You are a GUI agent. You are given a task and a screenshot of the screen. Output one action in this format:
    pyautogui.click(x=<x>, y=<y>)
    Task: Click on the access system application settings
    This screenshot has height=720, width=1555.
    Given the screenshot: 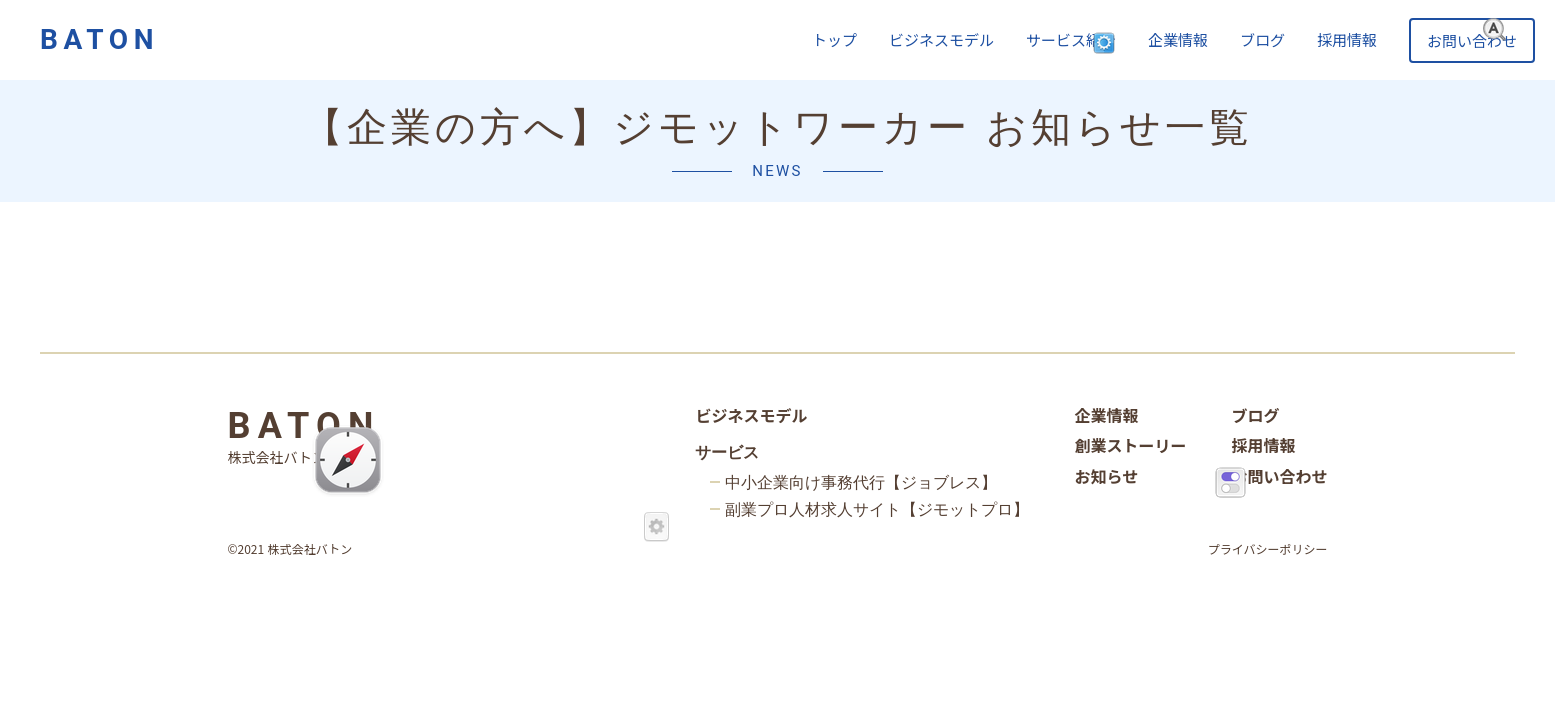 What is the action you would take?
    pyautogui.click(x=1104, y=43)
    